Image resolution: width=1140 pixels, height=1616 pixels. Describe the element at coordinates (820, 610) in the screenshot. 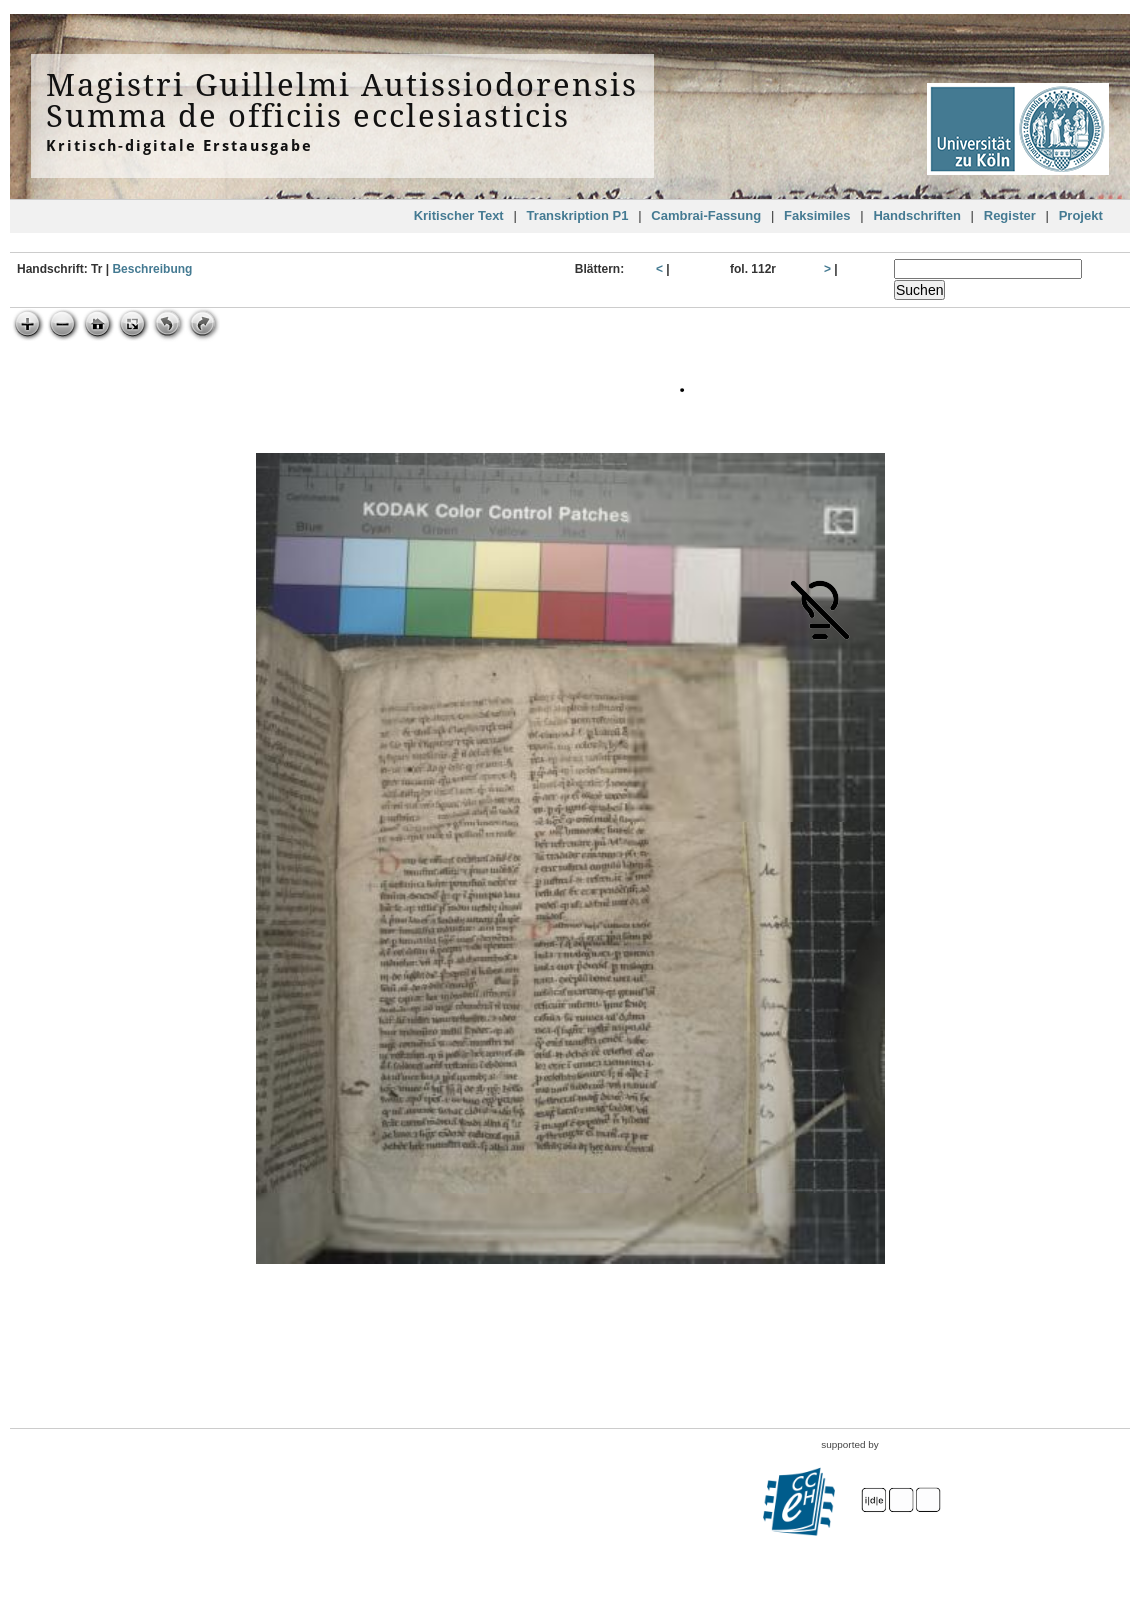

I see `turn off lights or disable lighting` at that location.